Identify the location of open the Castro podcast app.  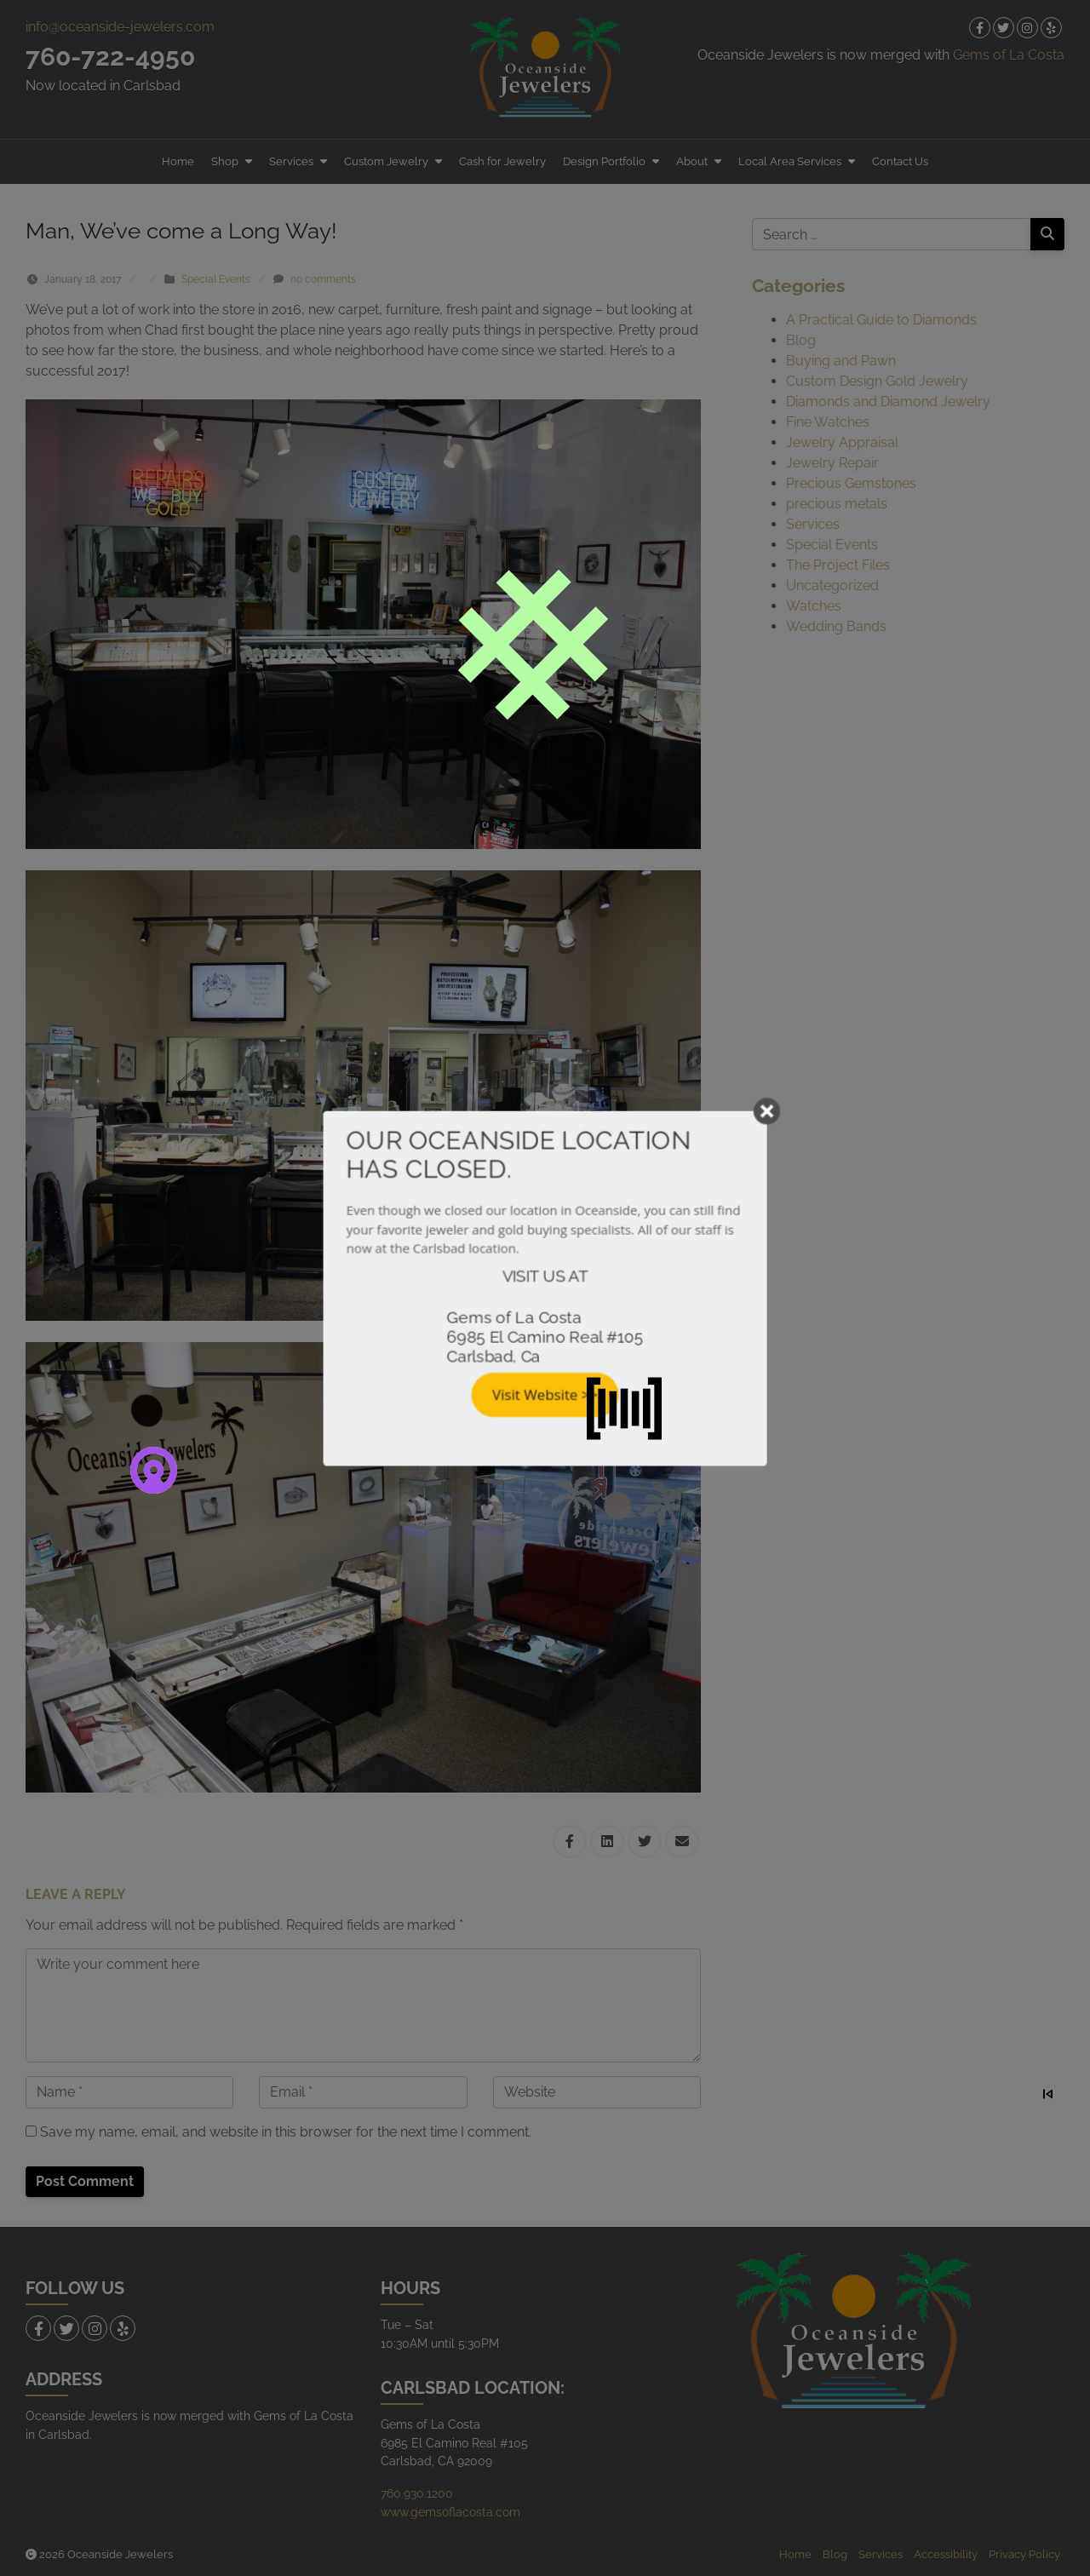
(153, 1470).